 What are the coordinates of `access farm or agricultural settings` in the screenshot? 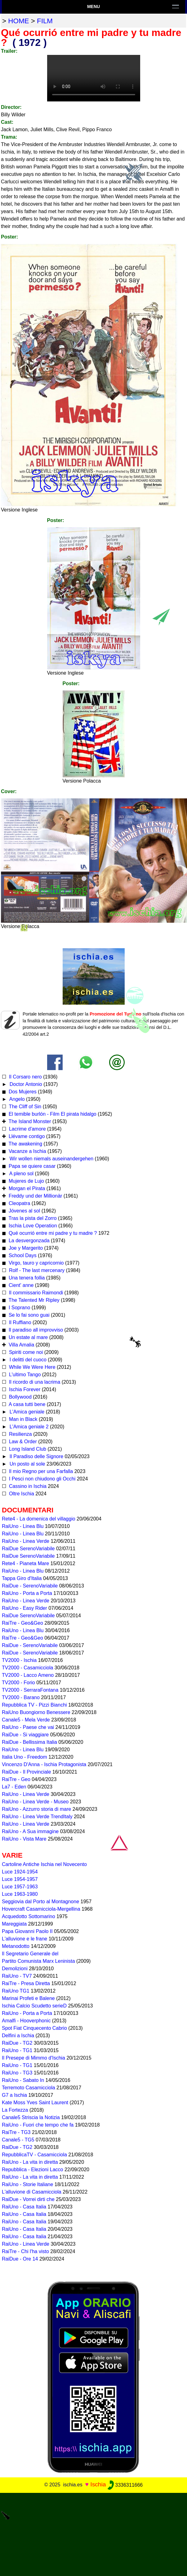 It's located at (135, 995).